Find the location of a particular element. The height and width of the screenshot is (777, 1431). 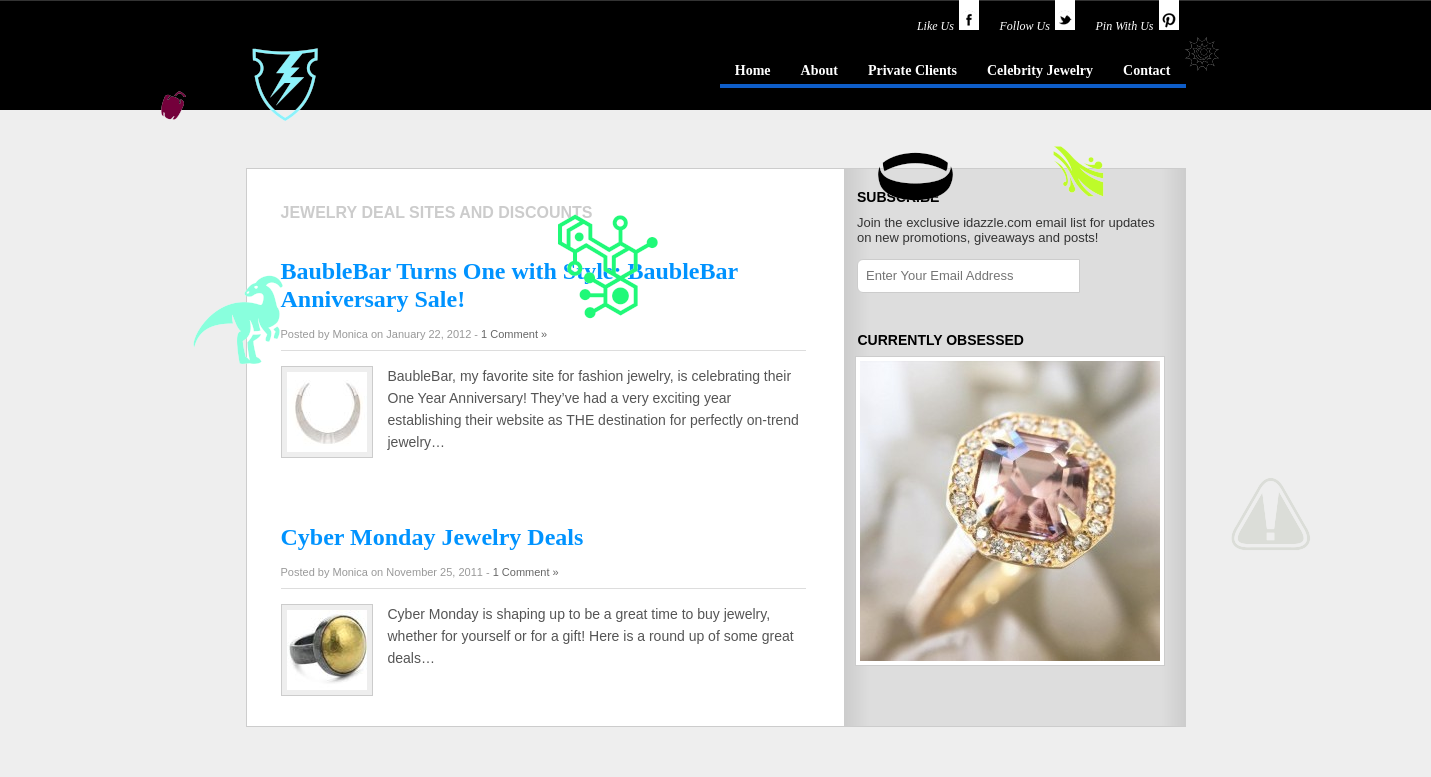

equip a ring item to your character is located at coordinates (915, 176).